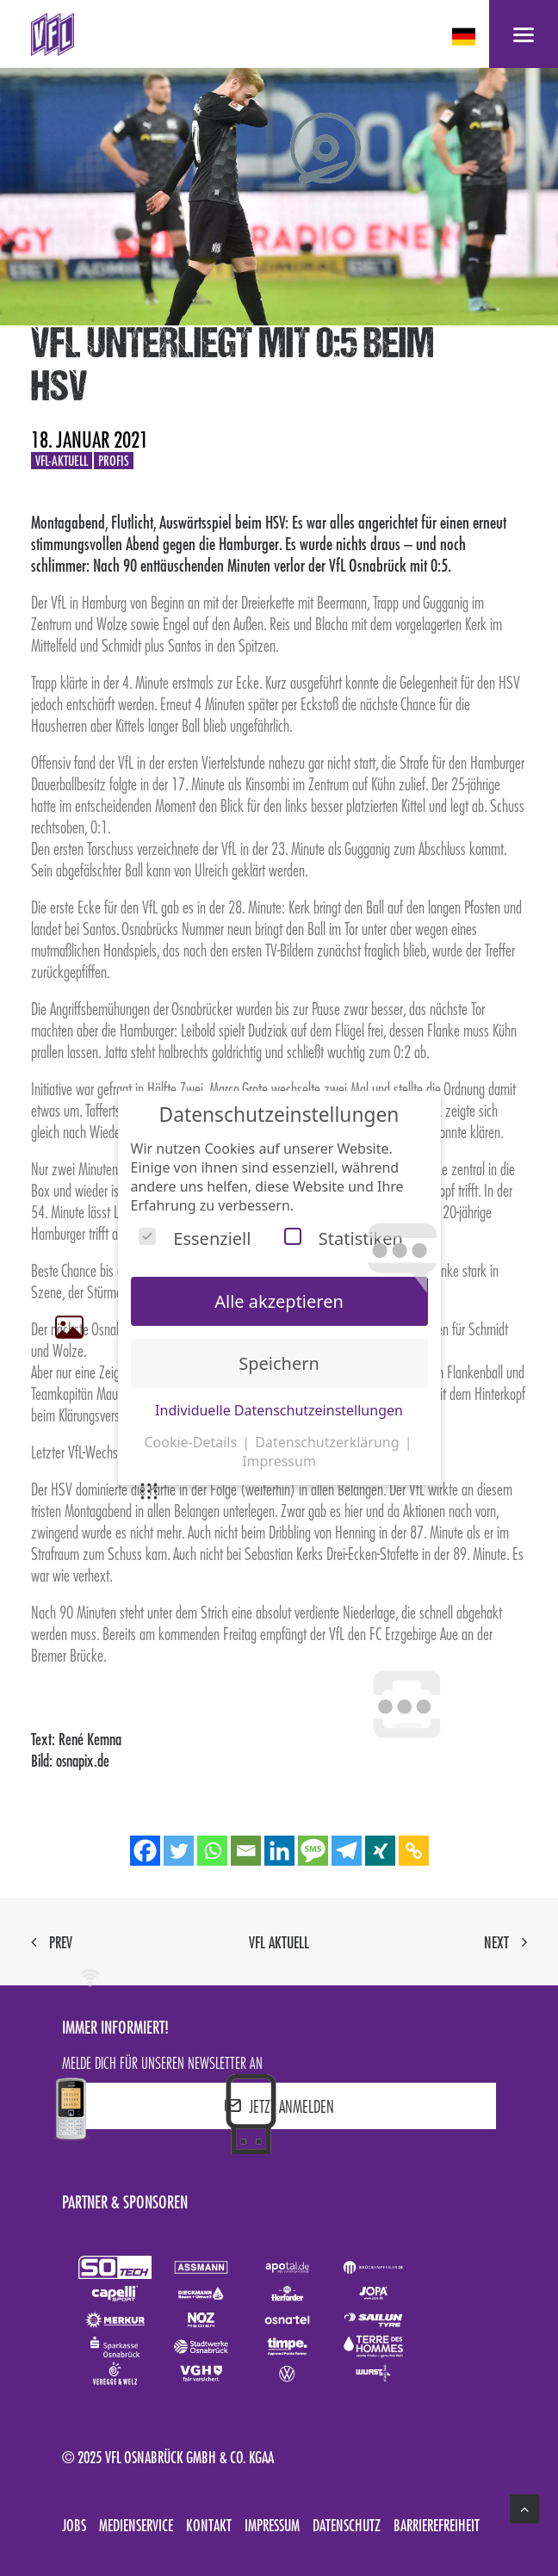 The image size is (558, 2576). Describe the element at coordinates (402, 1258) in the screenshot. I see `indicates a pending message or chat request` at that location.